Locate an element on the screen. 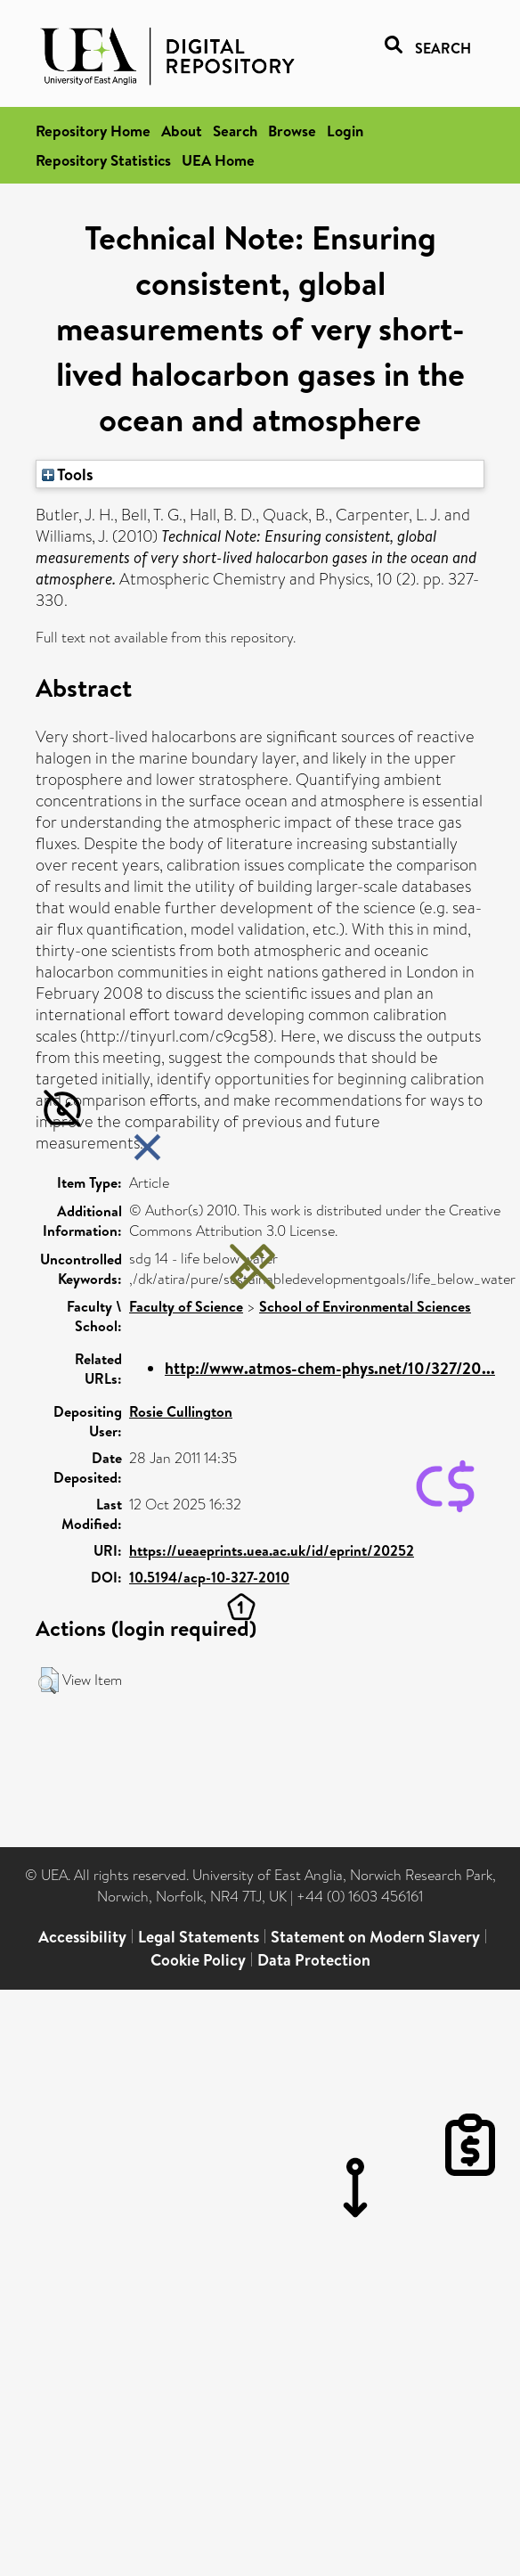 The height and width of the screenshot is (2576, 520). disable measurement tools is located at coordinates (252, 1266).